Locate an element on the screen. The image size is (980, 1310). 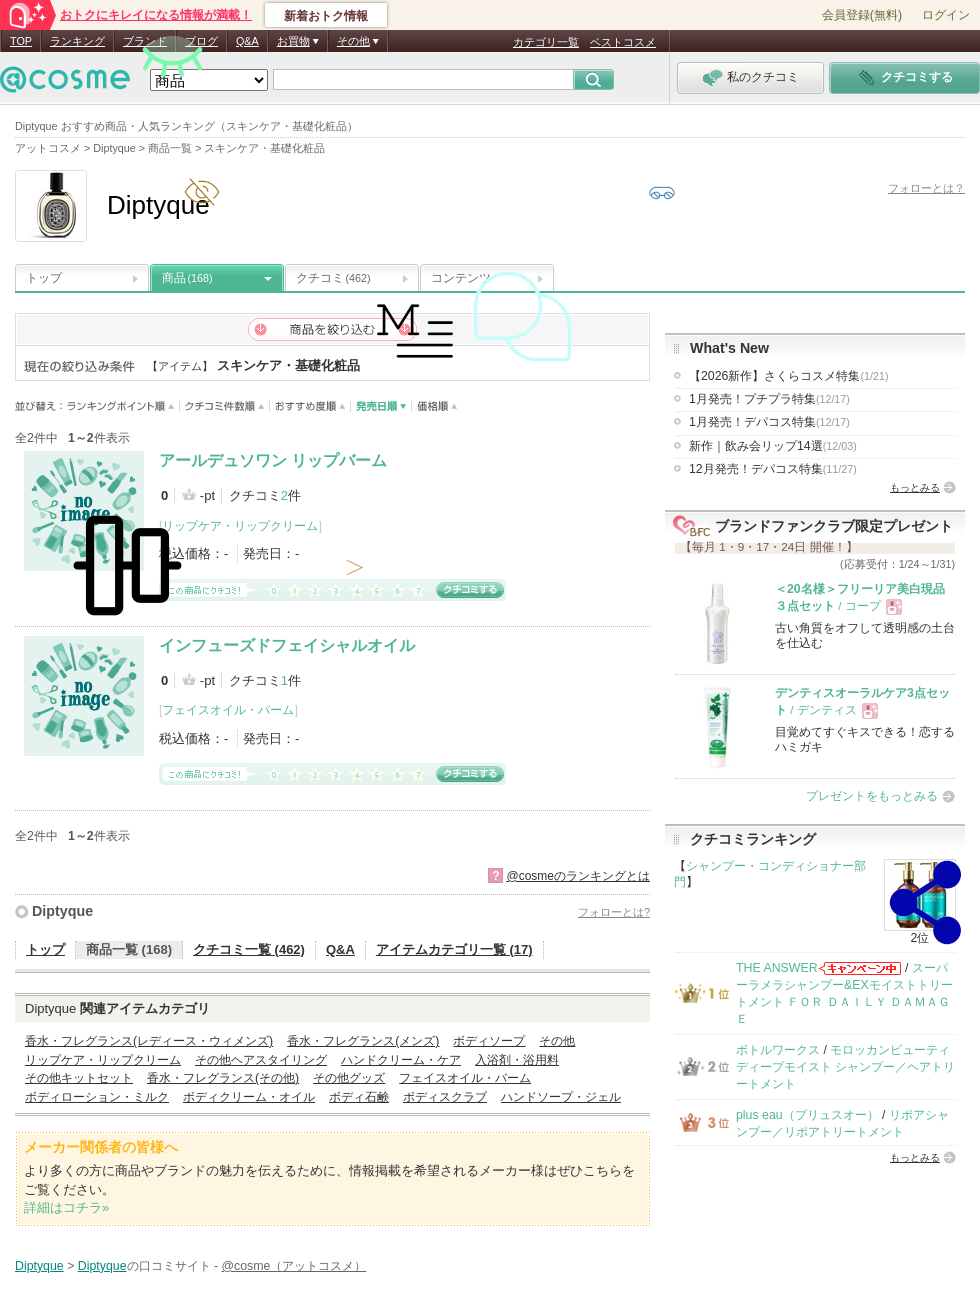
open chat or messaging is located at coordinates (522, 316).